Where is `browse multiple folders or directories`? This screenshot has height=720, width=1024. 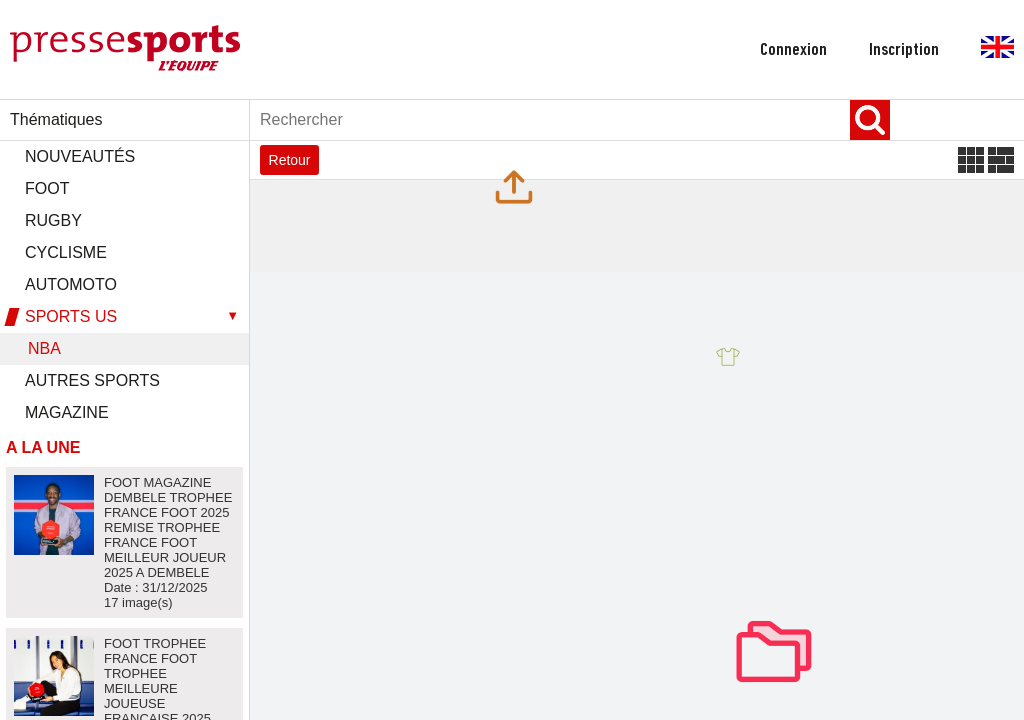
browse multiple folders or directories is located at coordinates (772, 651).